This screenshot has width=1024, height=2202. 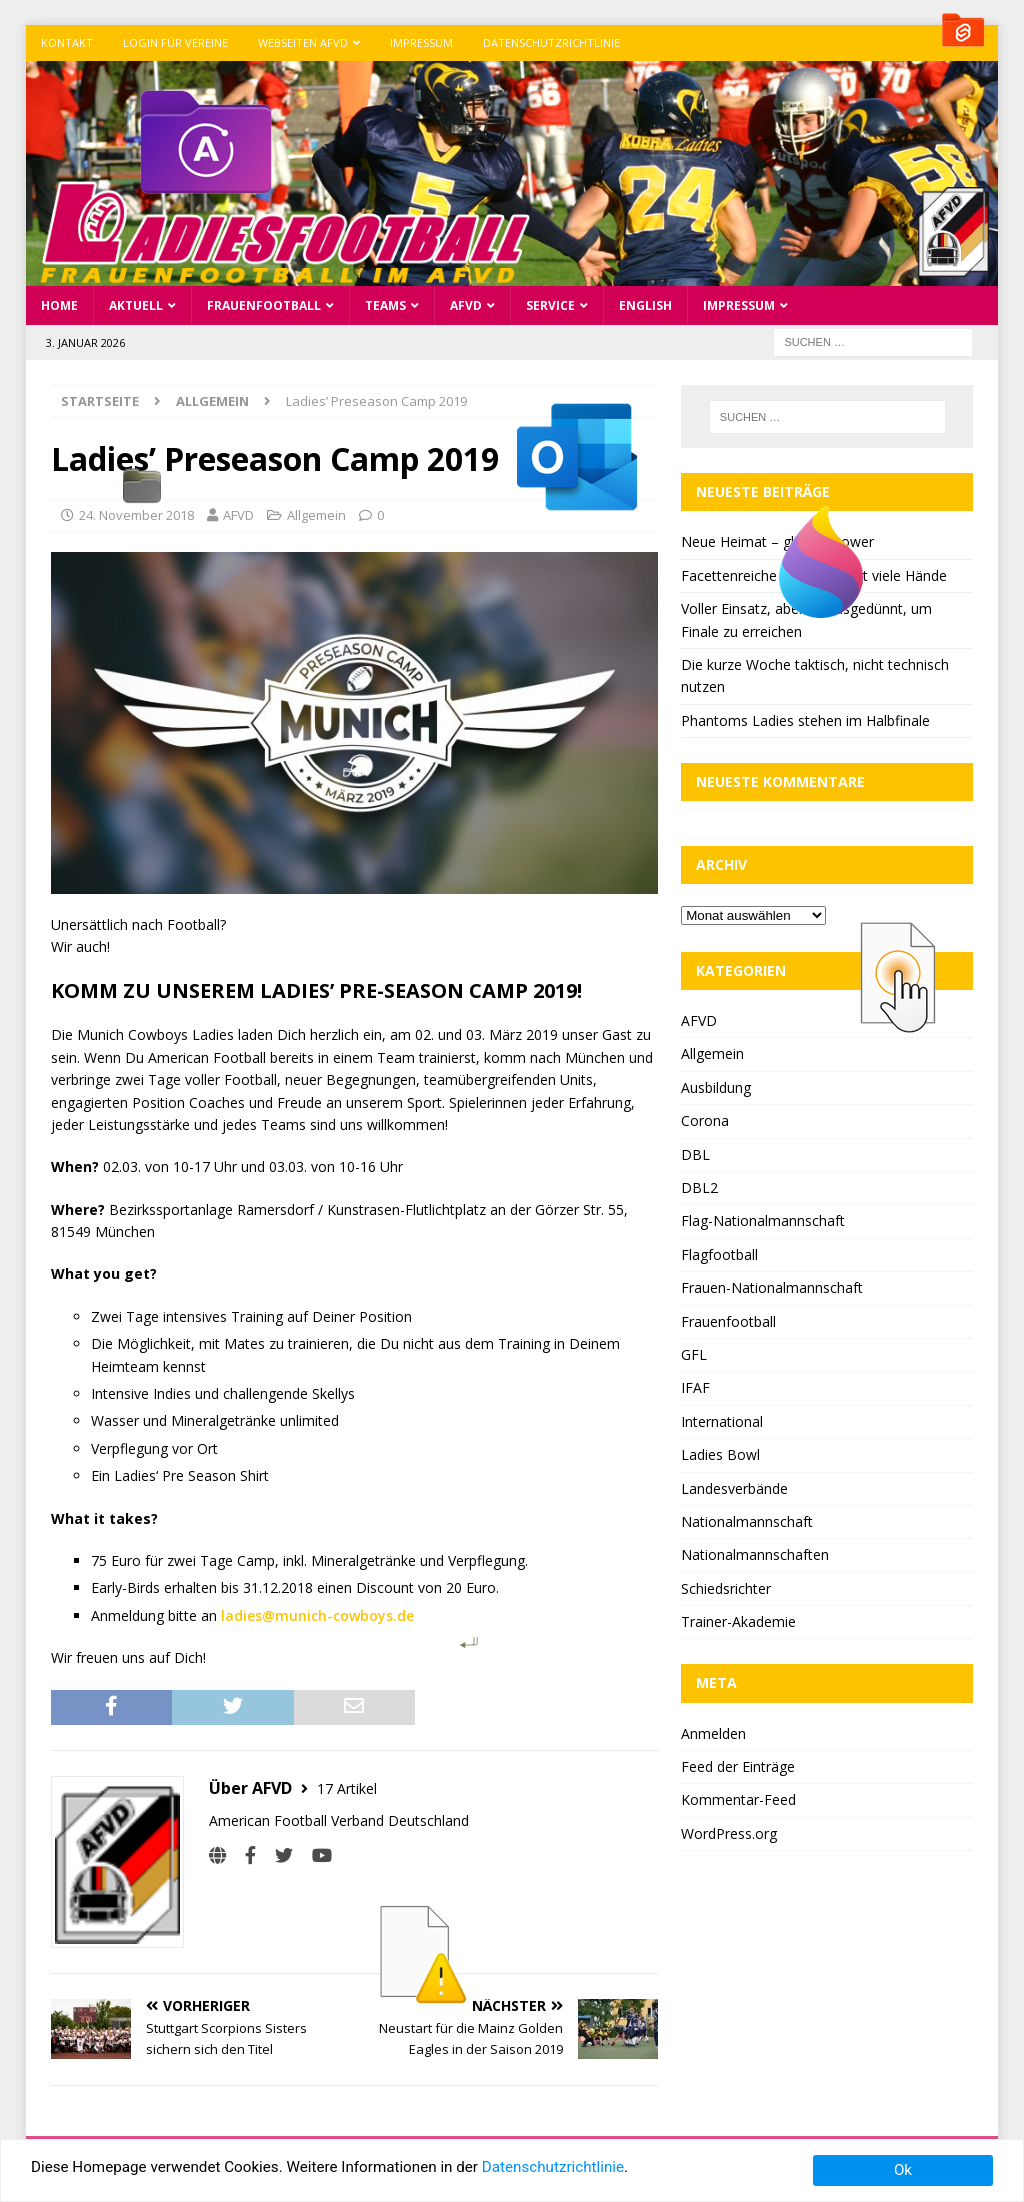 What do you see at coordinates (142, 485) in the screenshot?
I see `drop files here to add them to folder` at bounding box center [142, 485].